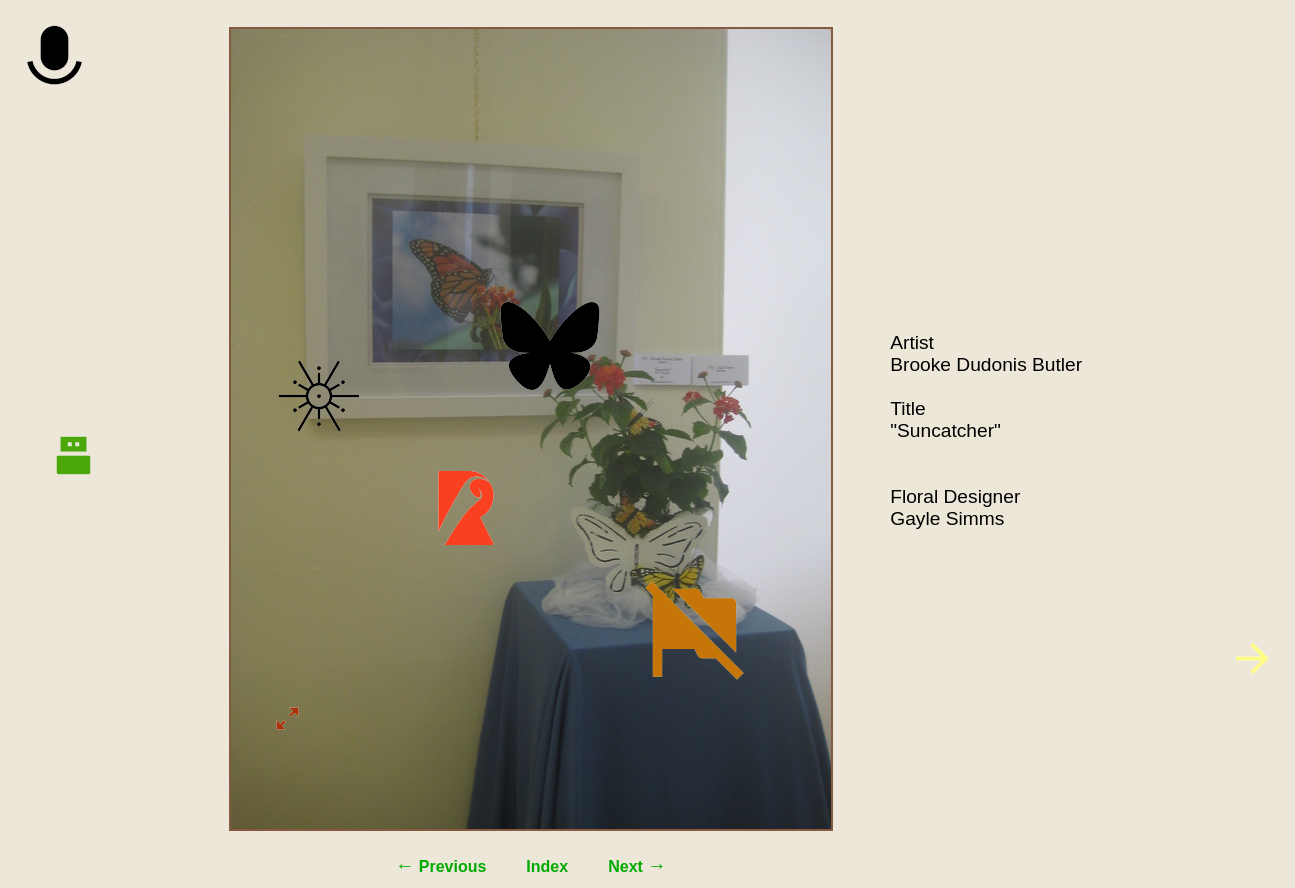 This screenshot has width=1295, height=888. What do you see at coordinates (54, 56) in the screenshot?
I see `tap to start voice recording` at bounding box center [54, 56].